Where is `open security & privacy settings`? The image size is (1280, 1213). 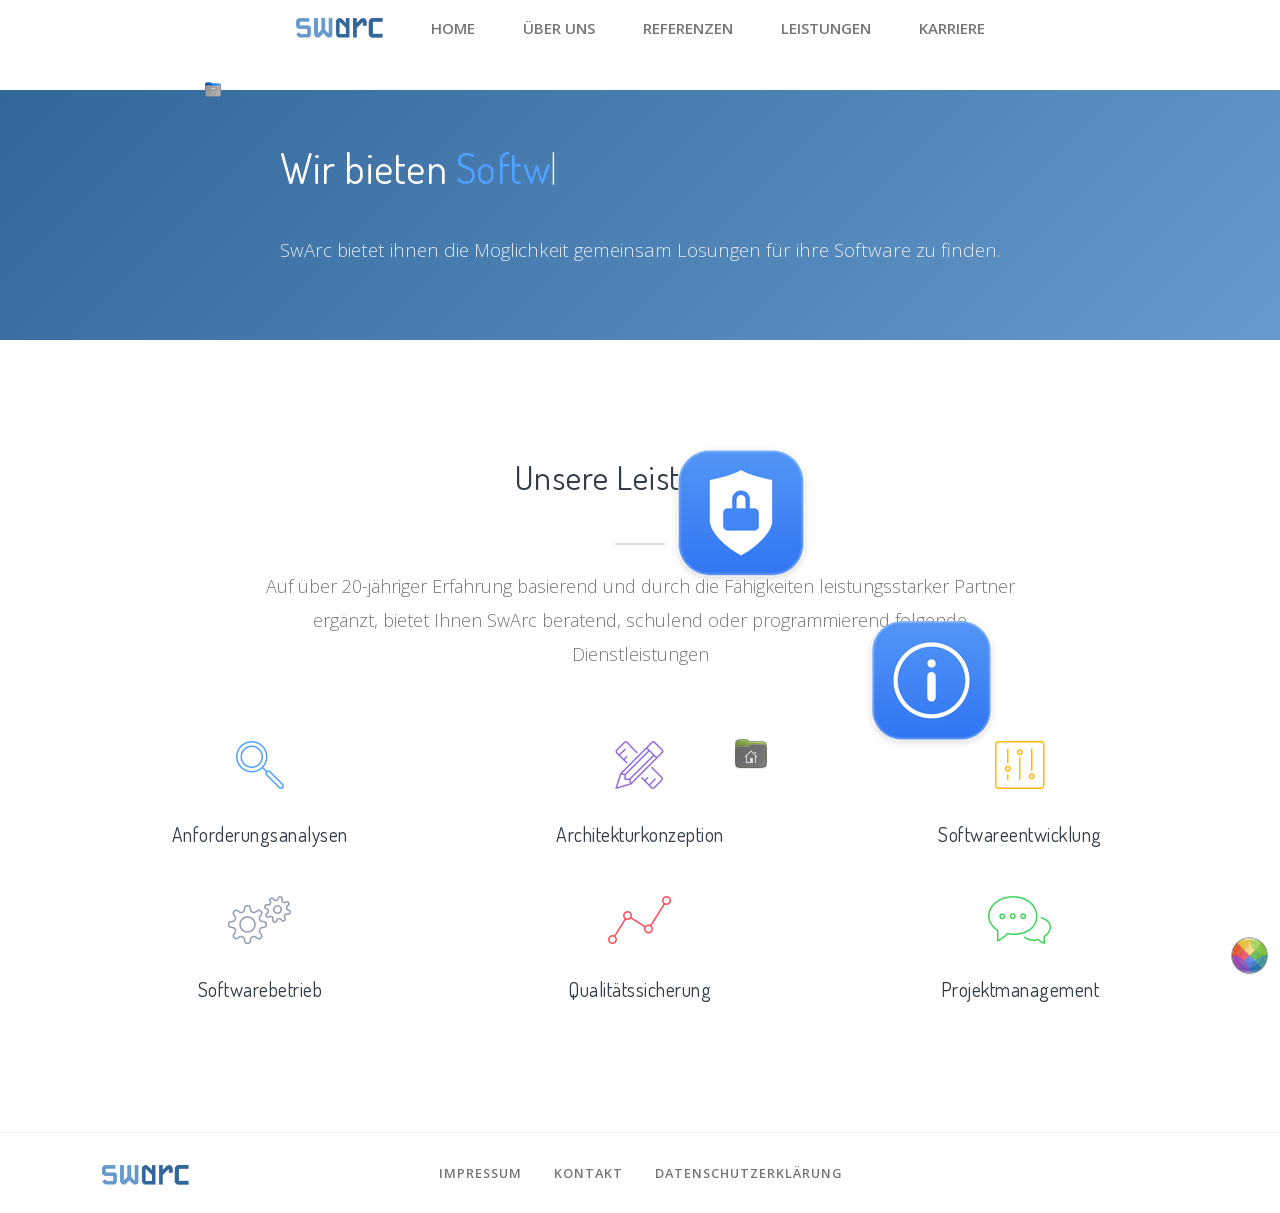 open security & privacy settings is located at coordinates (741, 515).